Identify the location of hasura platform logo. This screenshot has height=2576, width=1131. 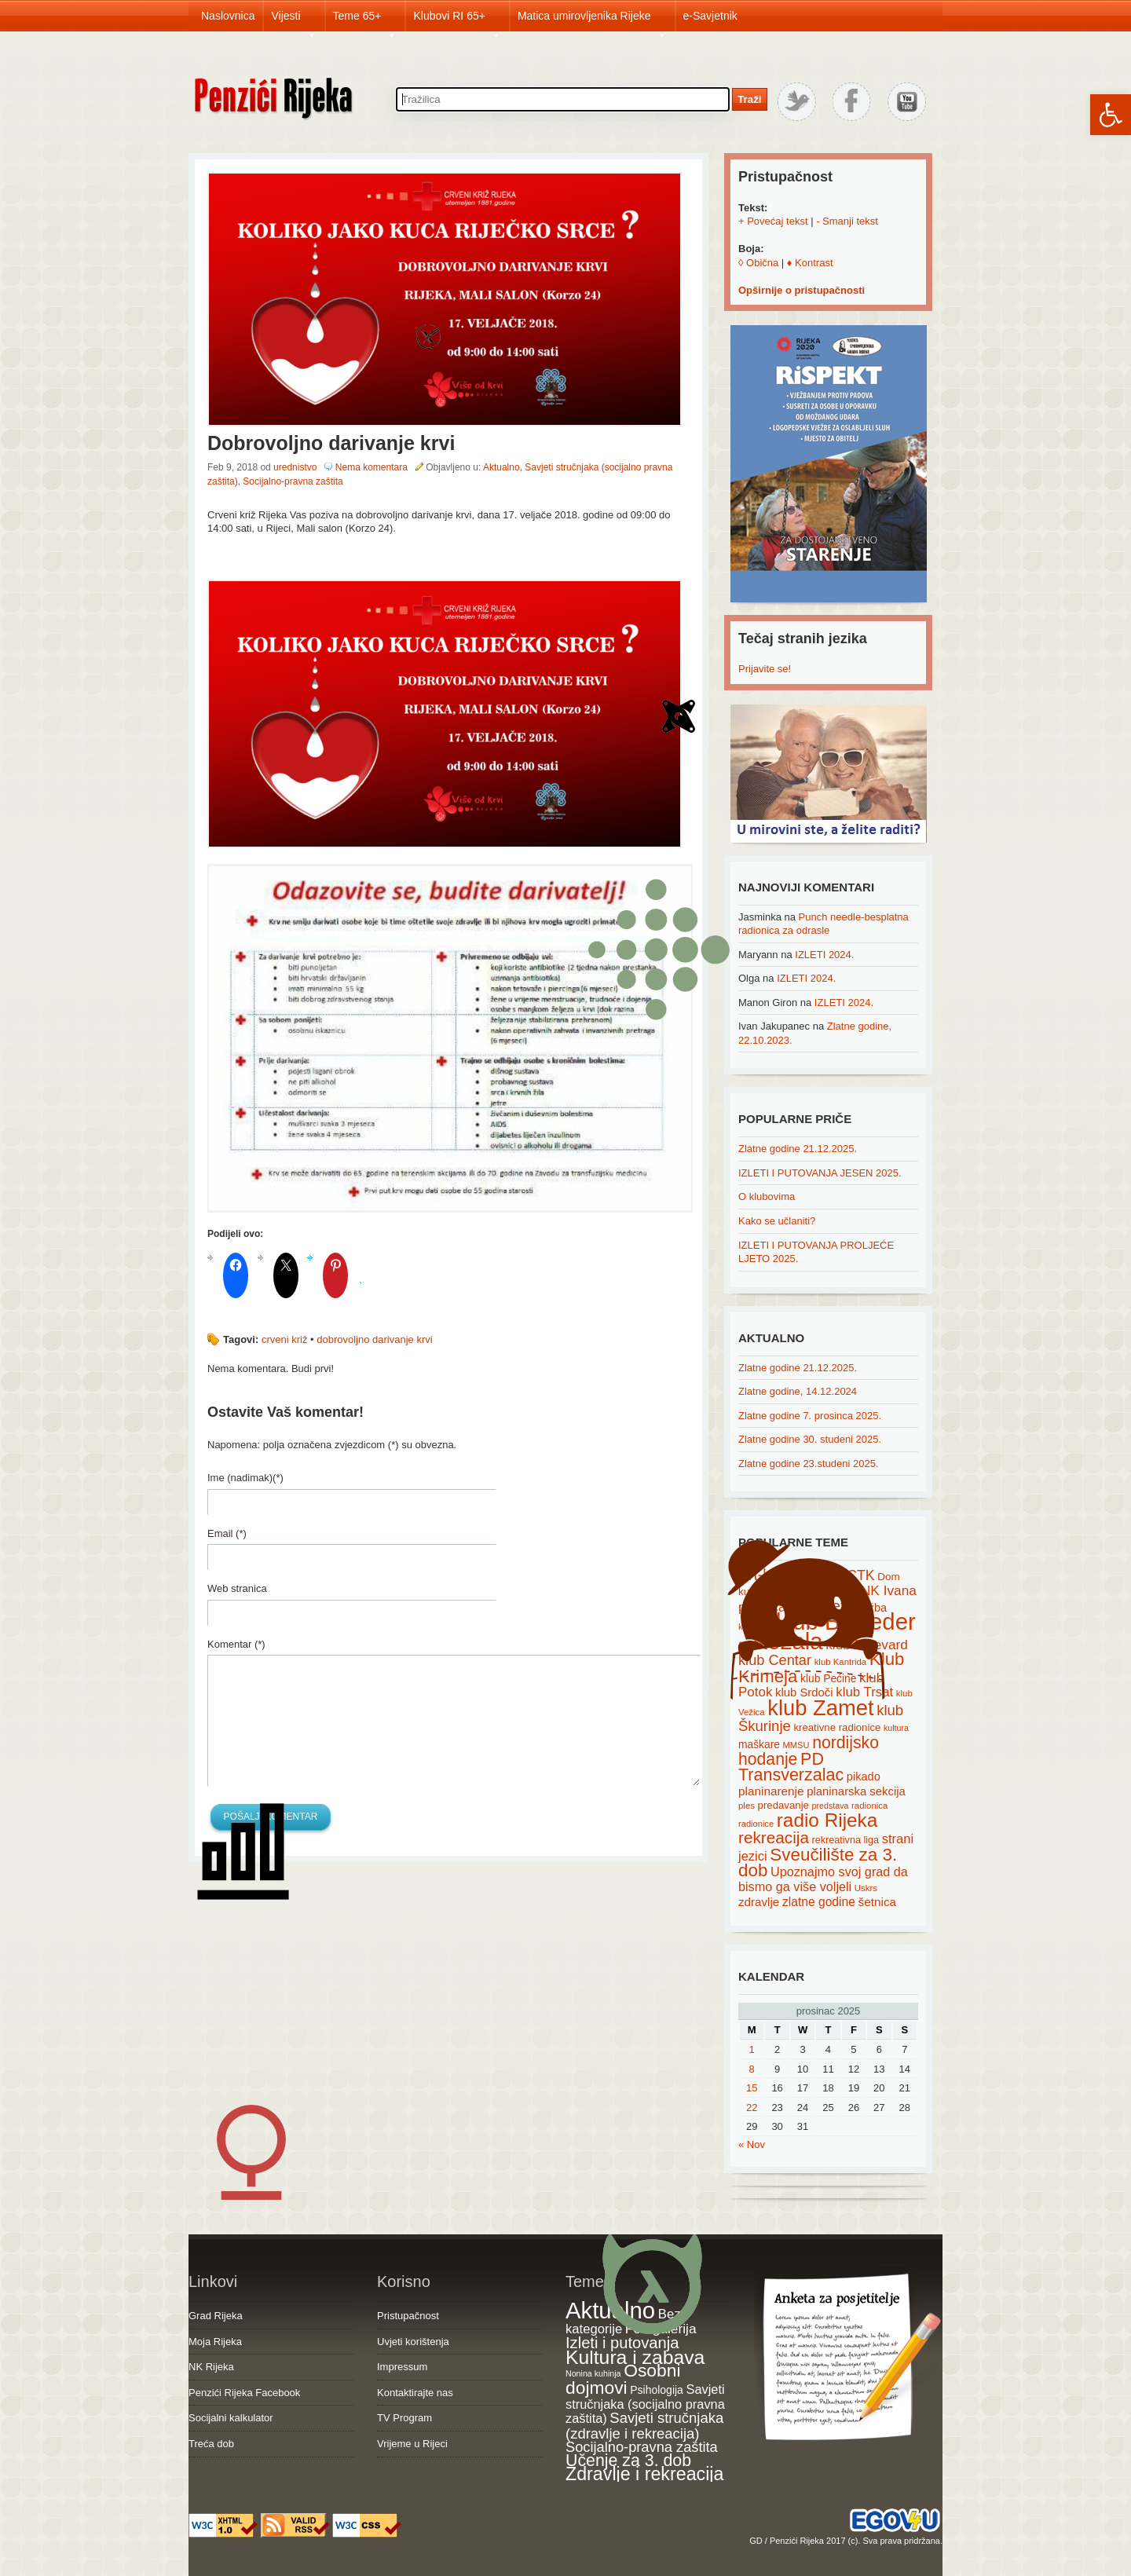
(652, 2284).